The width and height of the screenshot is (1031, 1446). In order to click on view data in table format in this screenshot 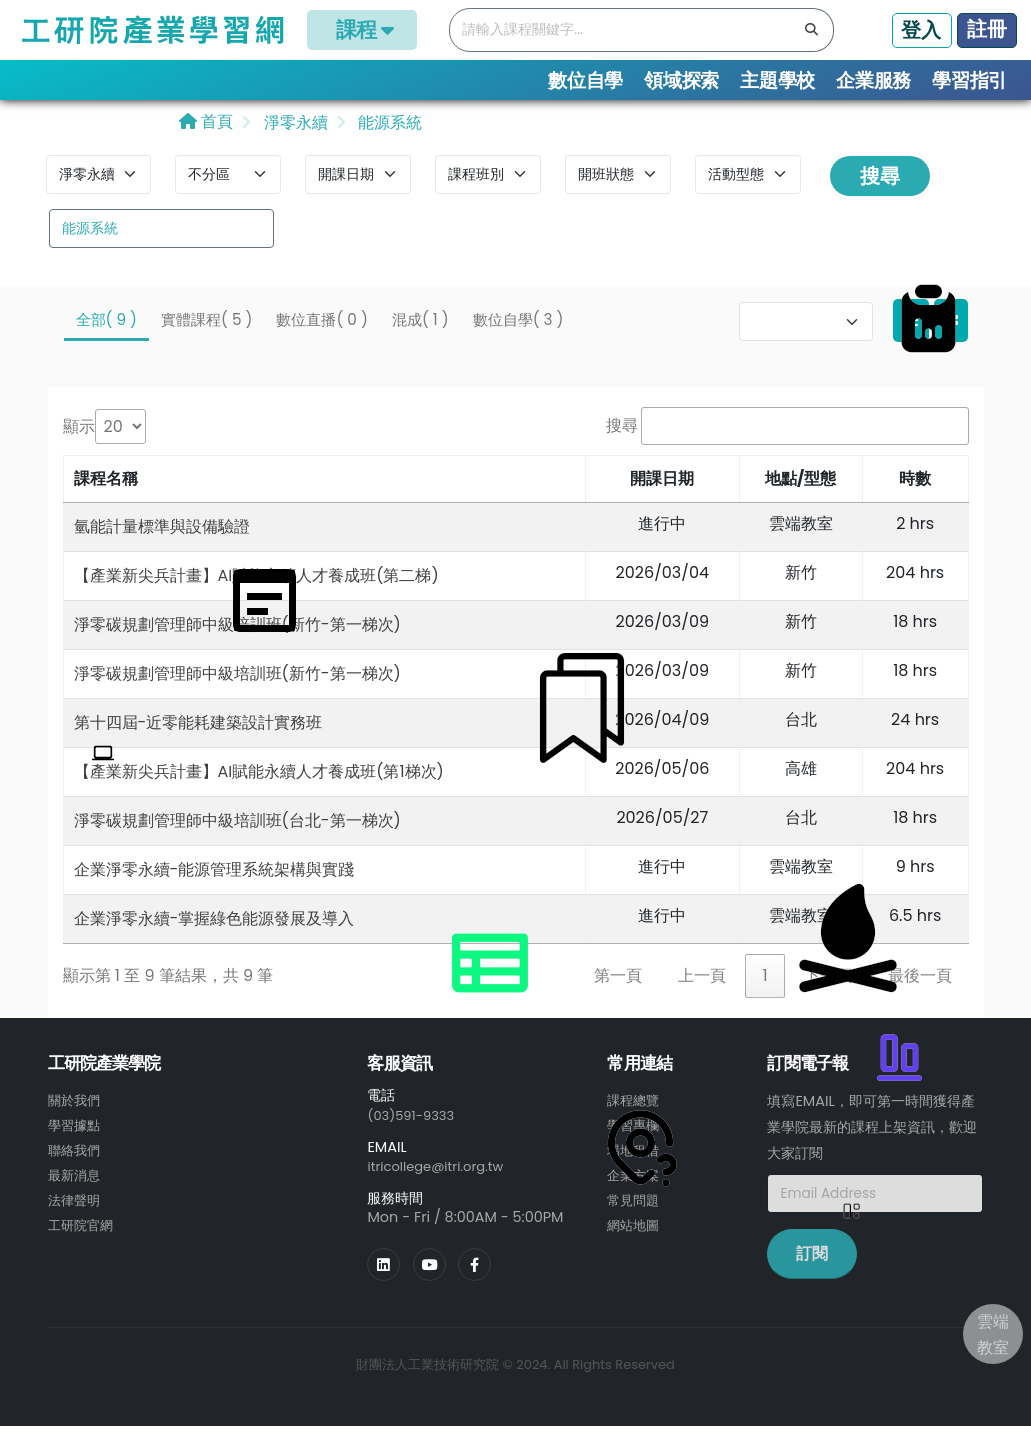, I will do `click(490, 963)`.